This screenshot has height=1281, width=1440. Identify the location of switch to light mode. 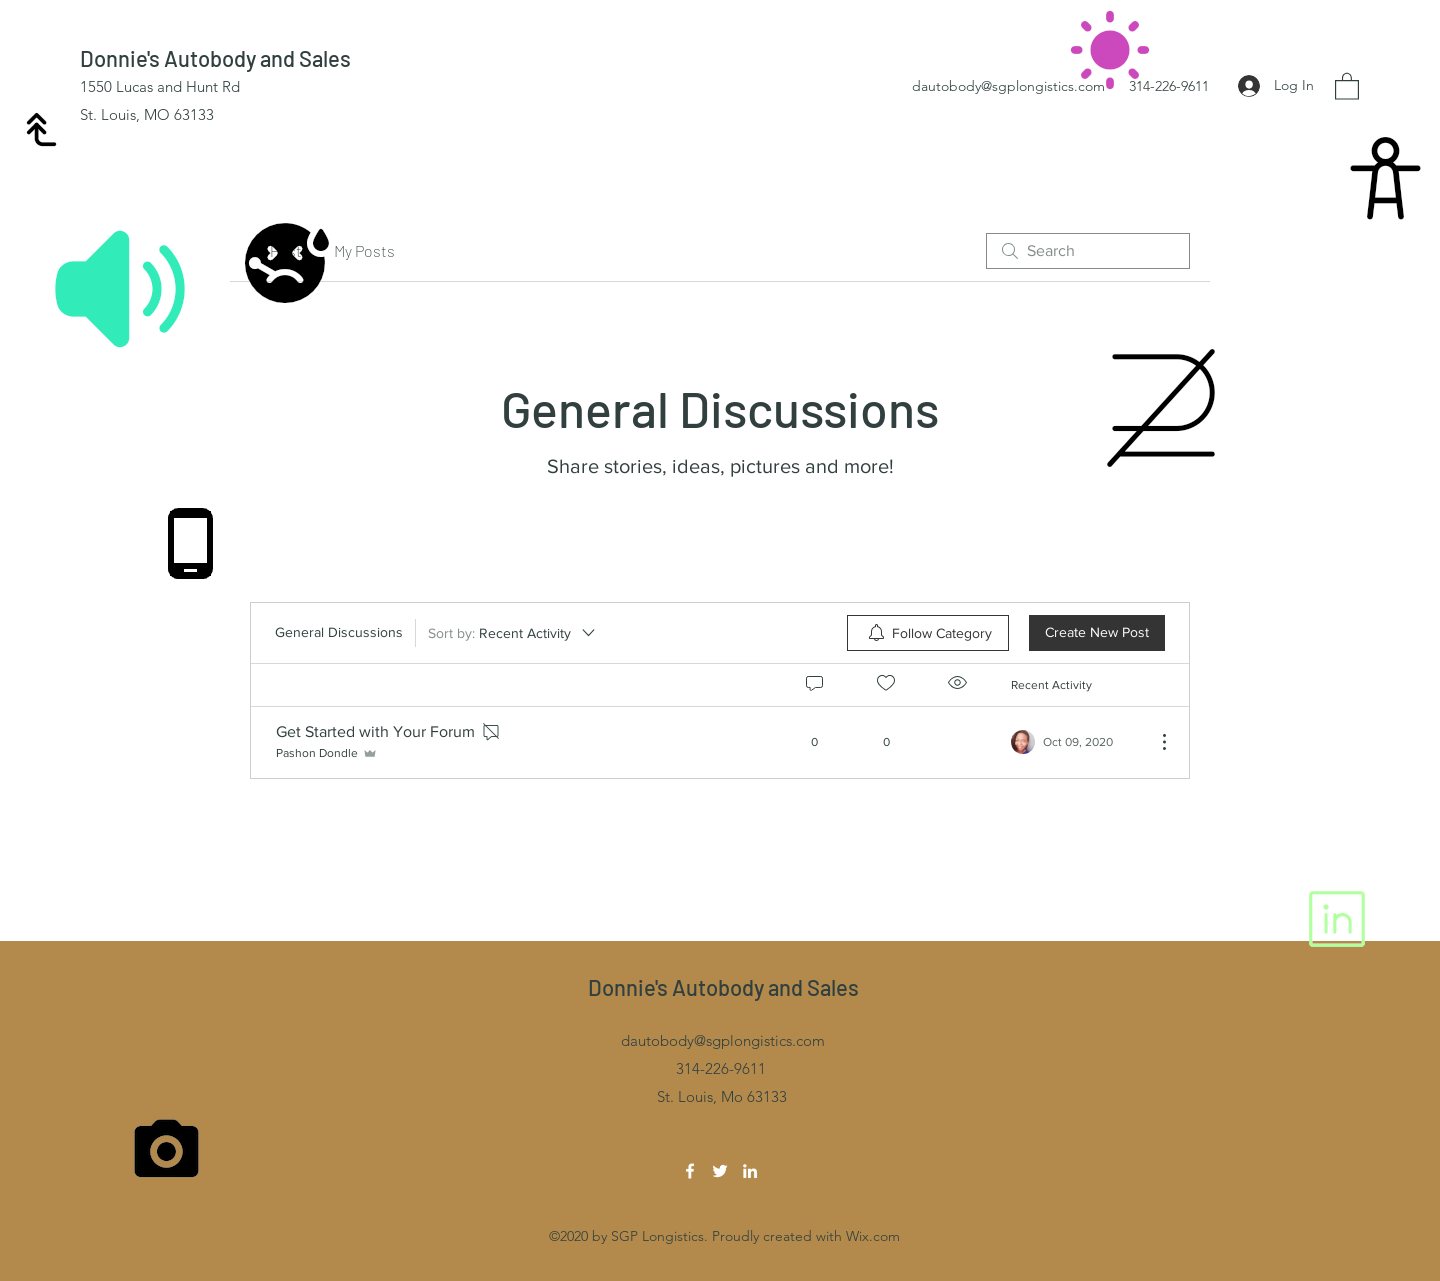
(1110, 50).